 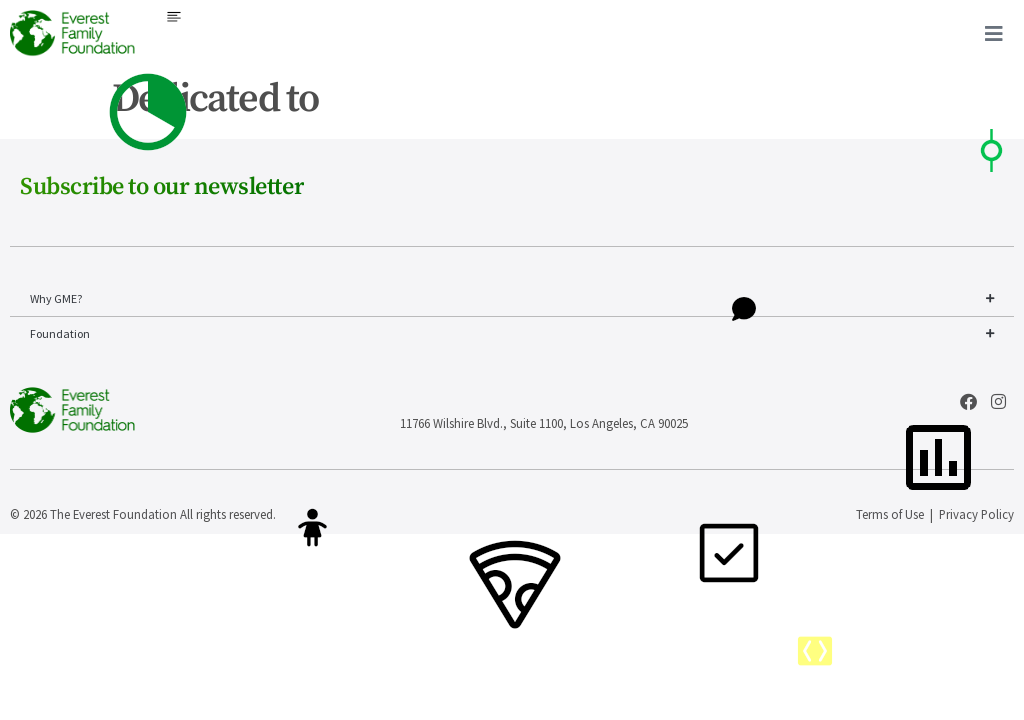 I want to click on view or edit source code, so click(x=815, y=651).